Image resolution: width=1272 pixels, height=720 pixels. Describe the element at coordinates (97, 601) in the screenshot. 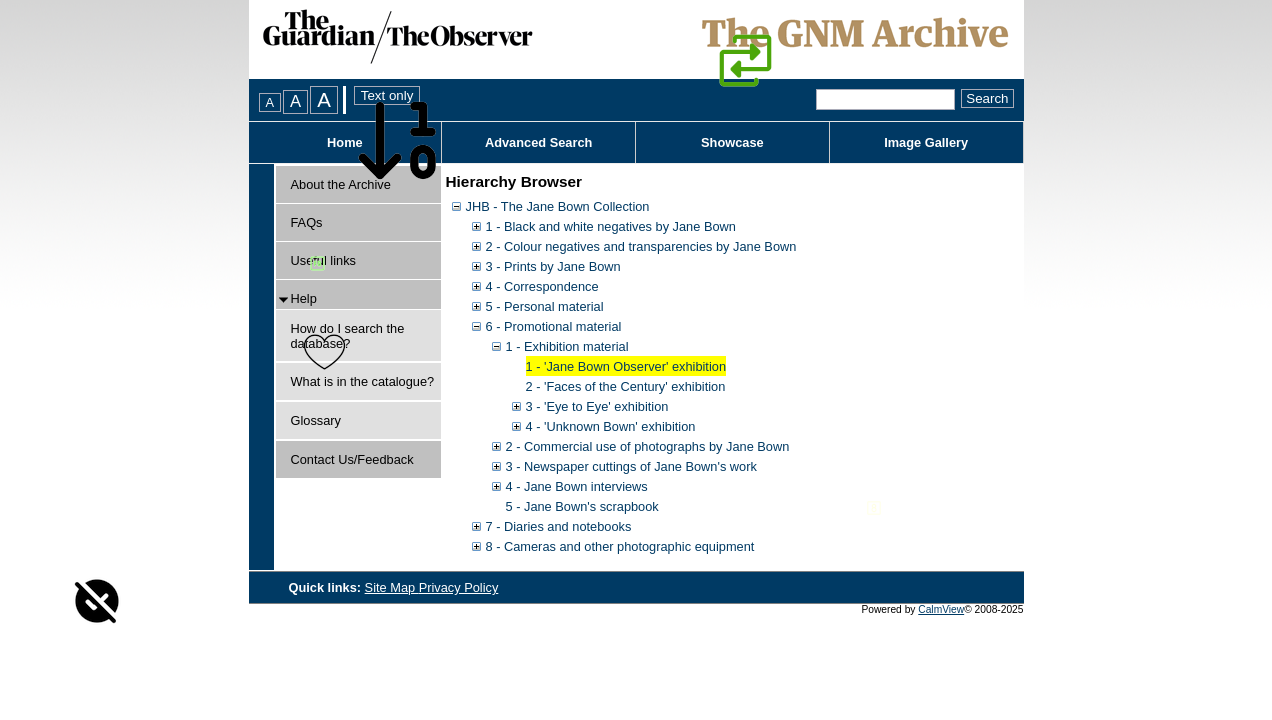

I see `indicates content is unpublished or hidden from public view` at that location.